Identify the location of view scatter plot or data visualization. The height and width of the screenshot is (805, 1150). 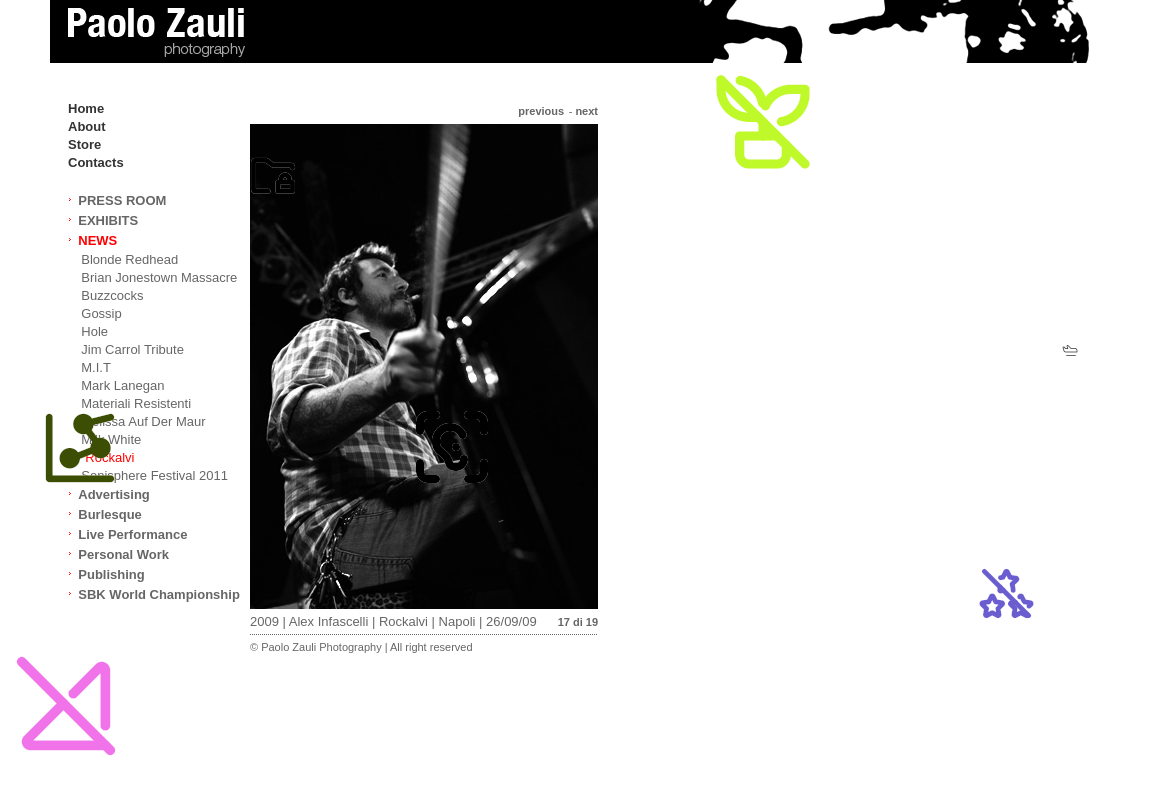
(80, 448).